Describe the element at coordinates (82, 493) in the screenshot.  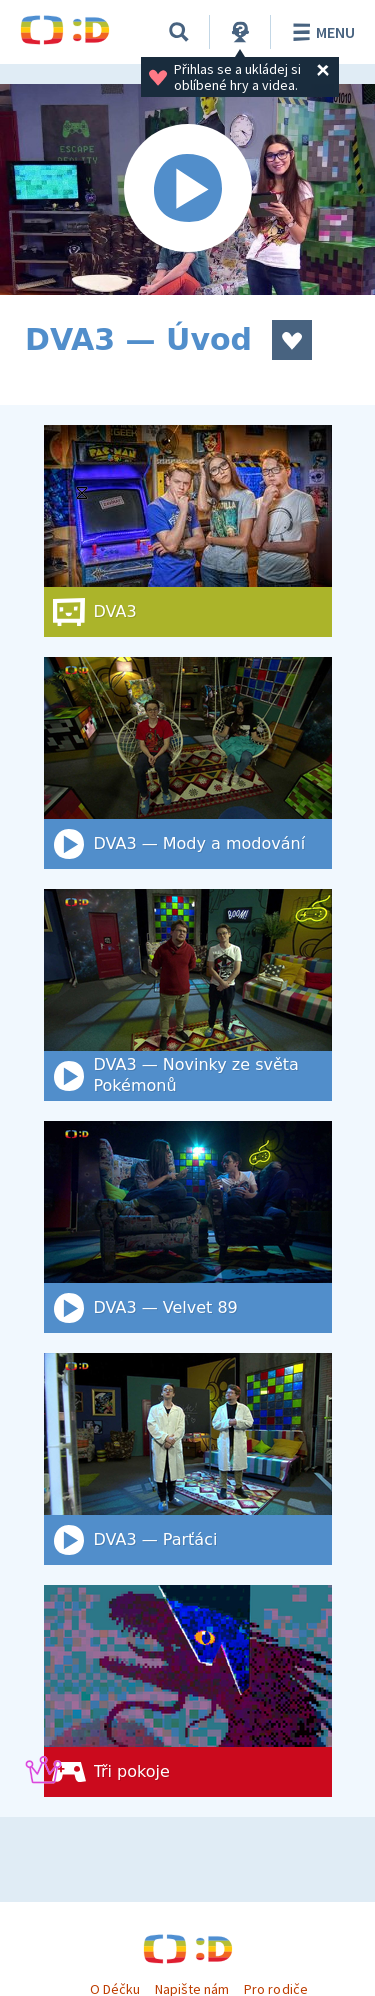
I see `indicates loading or processing in progress` at that location.